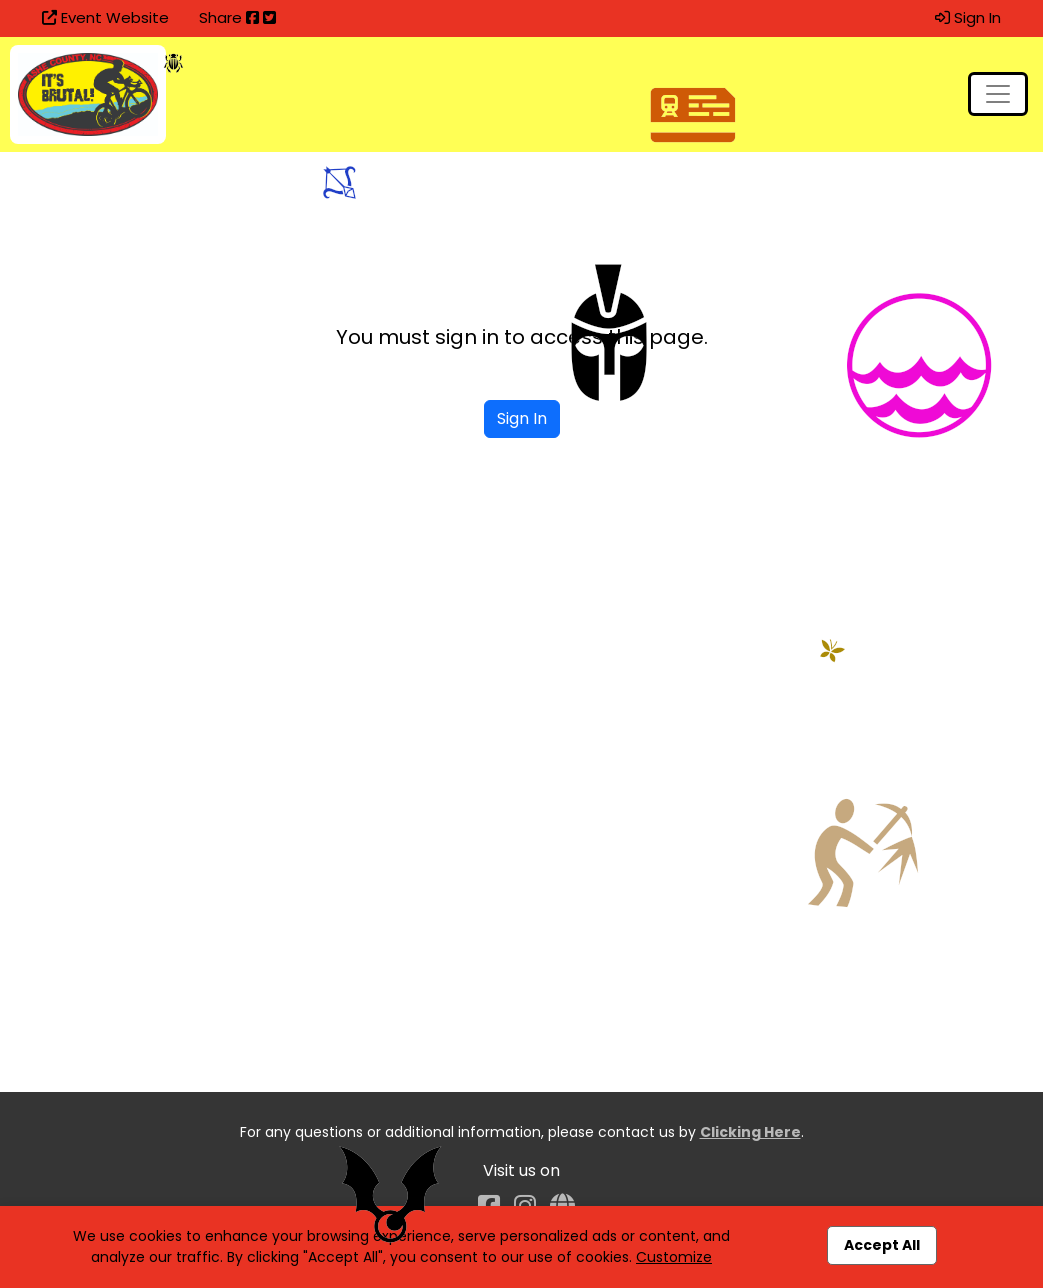  Describe the element at coordinates (173, 63) in the screenshot. I see `egyptian or ancient history themed game element` at that location.